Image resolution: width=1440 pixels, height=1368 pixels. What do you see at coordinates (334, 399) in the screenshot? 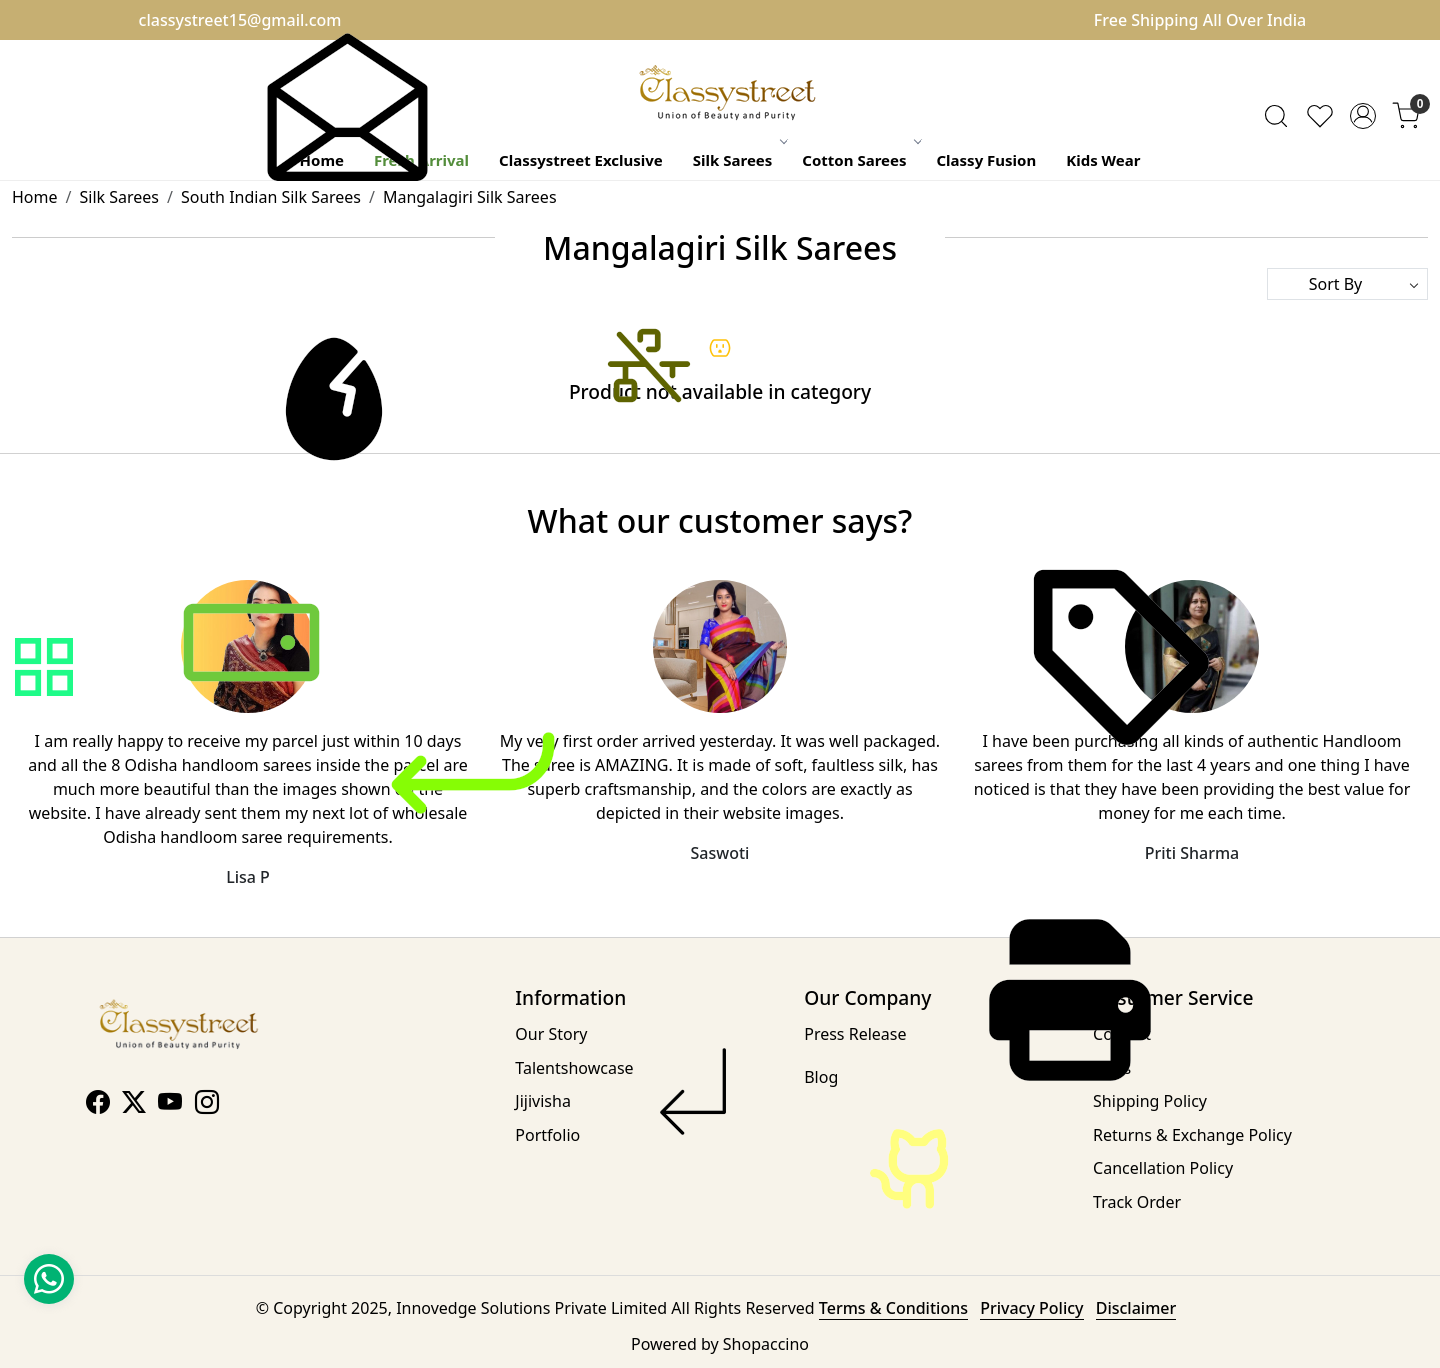
I see `indicates a cracked or broken item` at bounding box center [334, 399].